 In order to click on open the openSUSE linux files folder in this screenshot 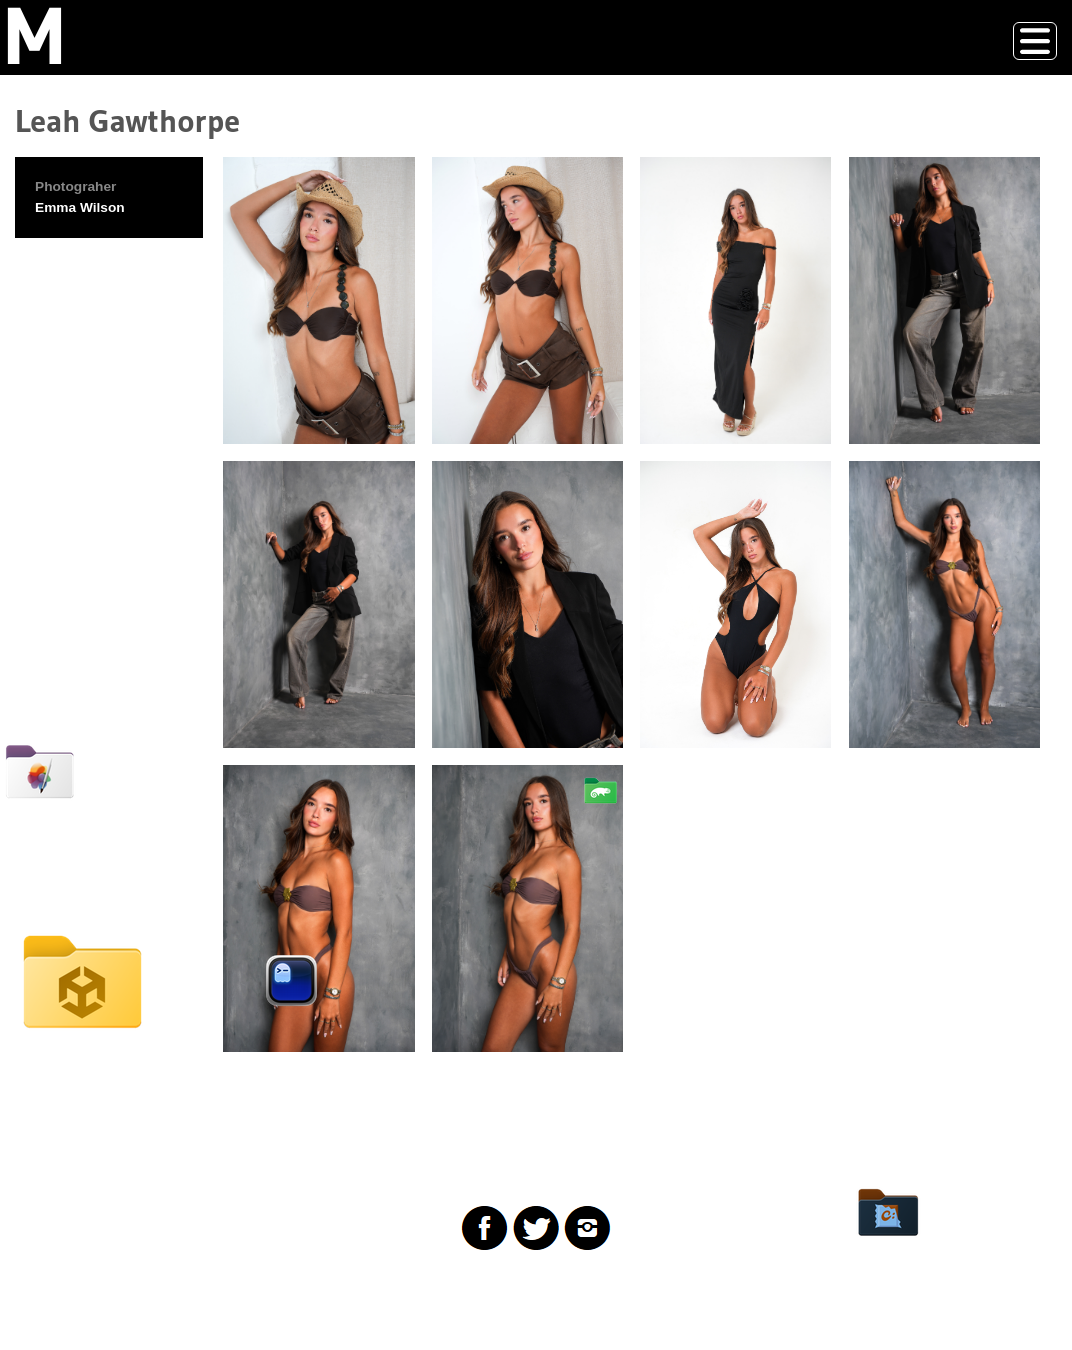, I will do `click(600, 791)`.